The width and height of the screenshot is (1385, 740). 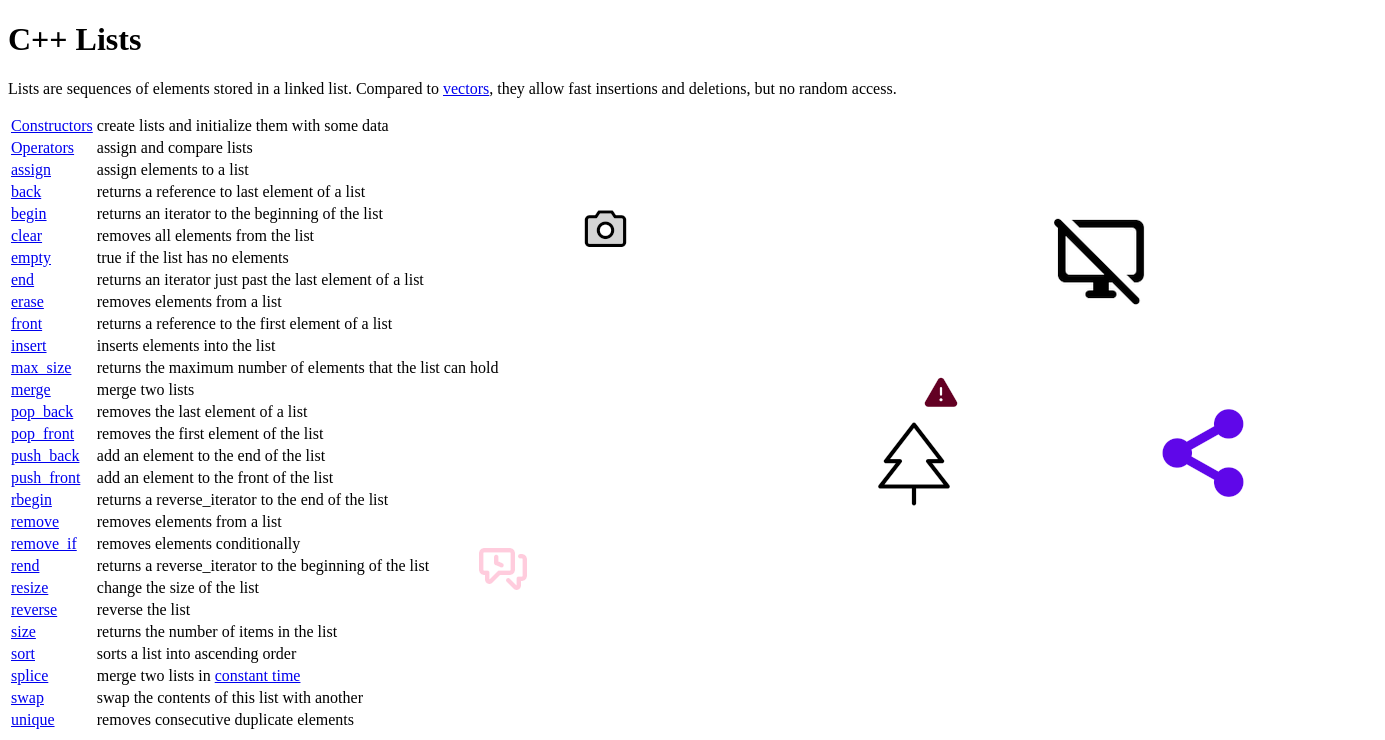 I want to click on desktop access is disabled or unavailable, so click(x=1101, y=259).